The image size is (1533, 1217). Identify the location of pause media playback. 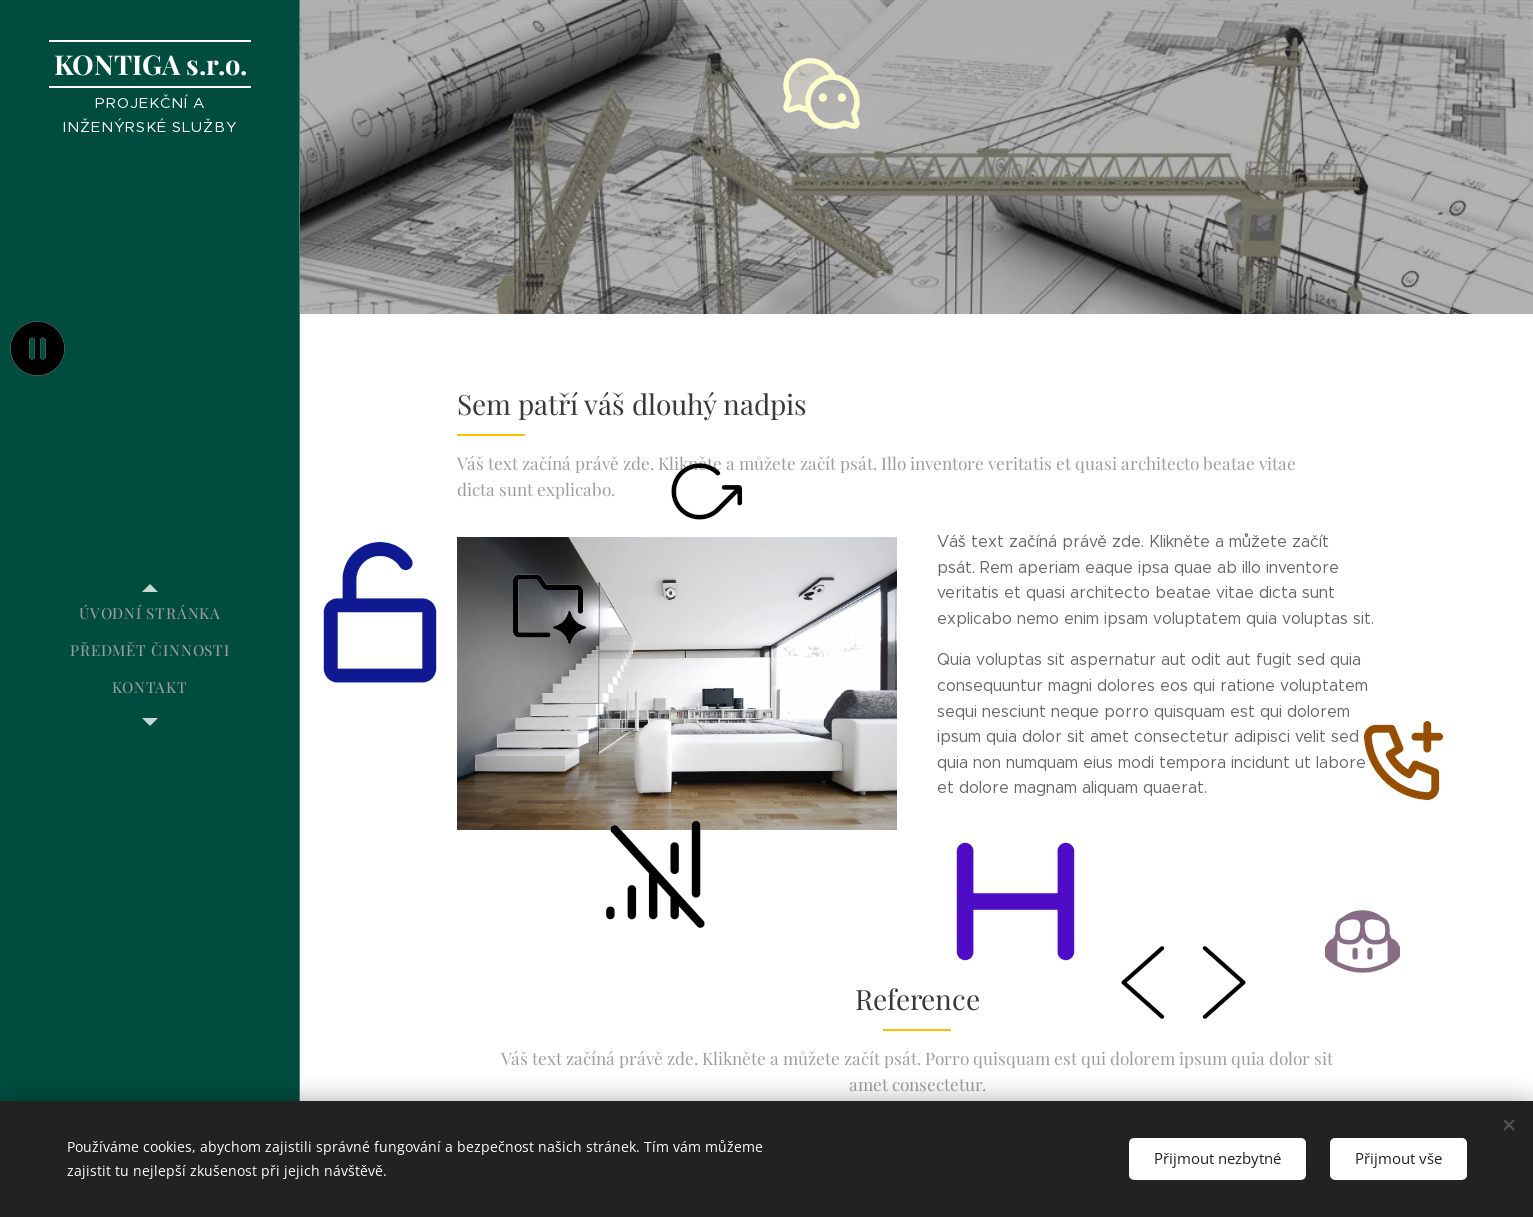
(37, 348).